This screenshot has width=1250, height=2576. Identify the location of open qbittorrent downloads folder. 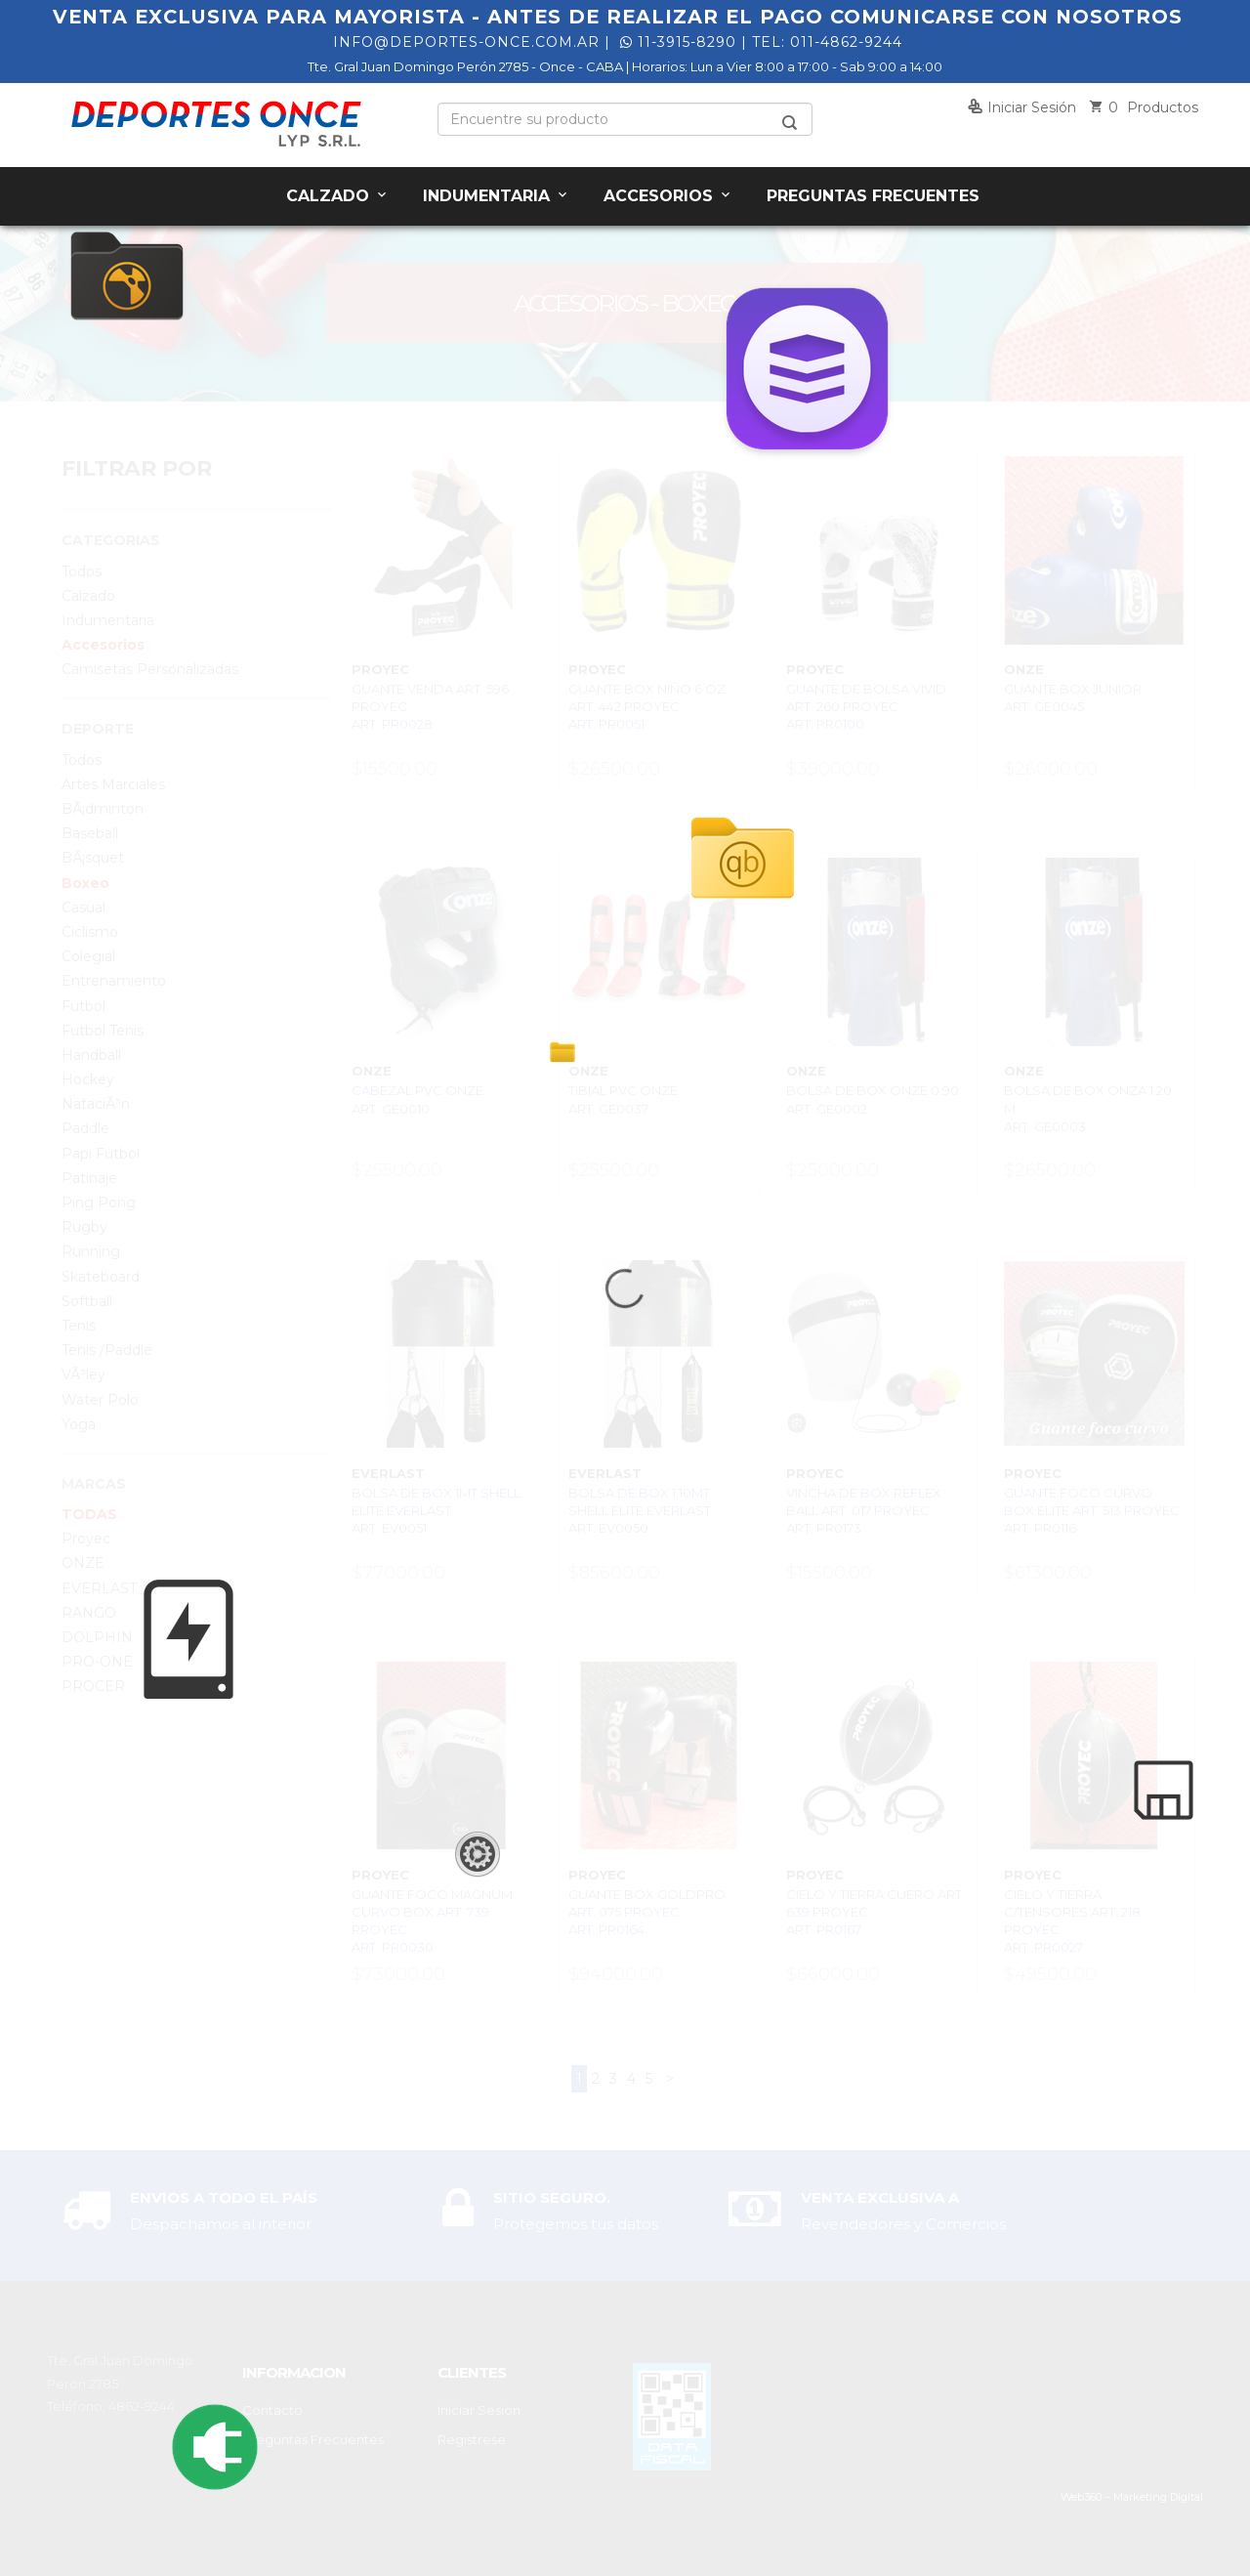
(742, 861).